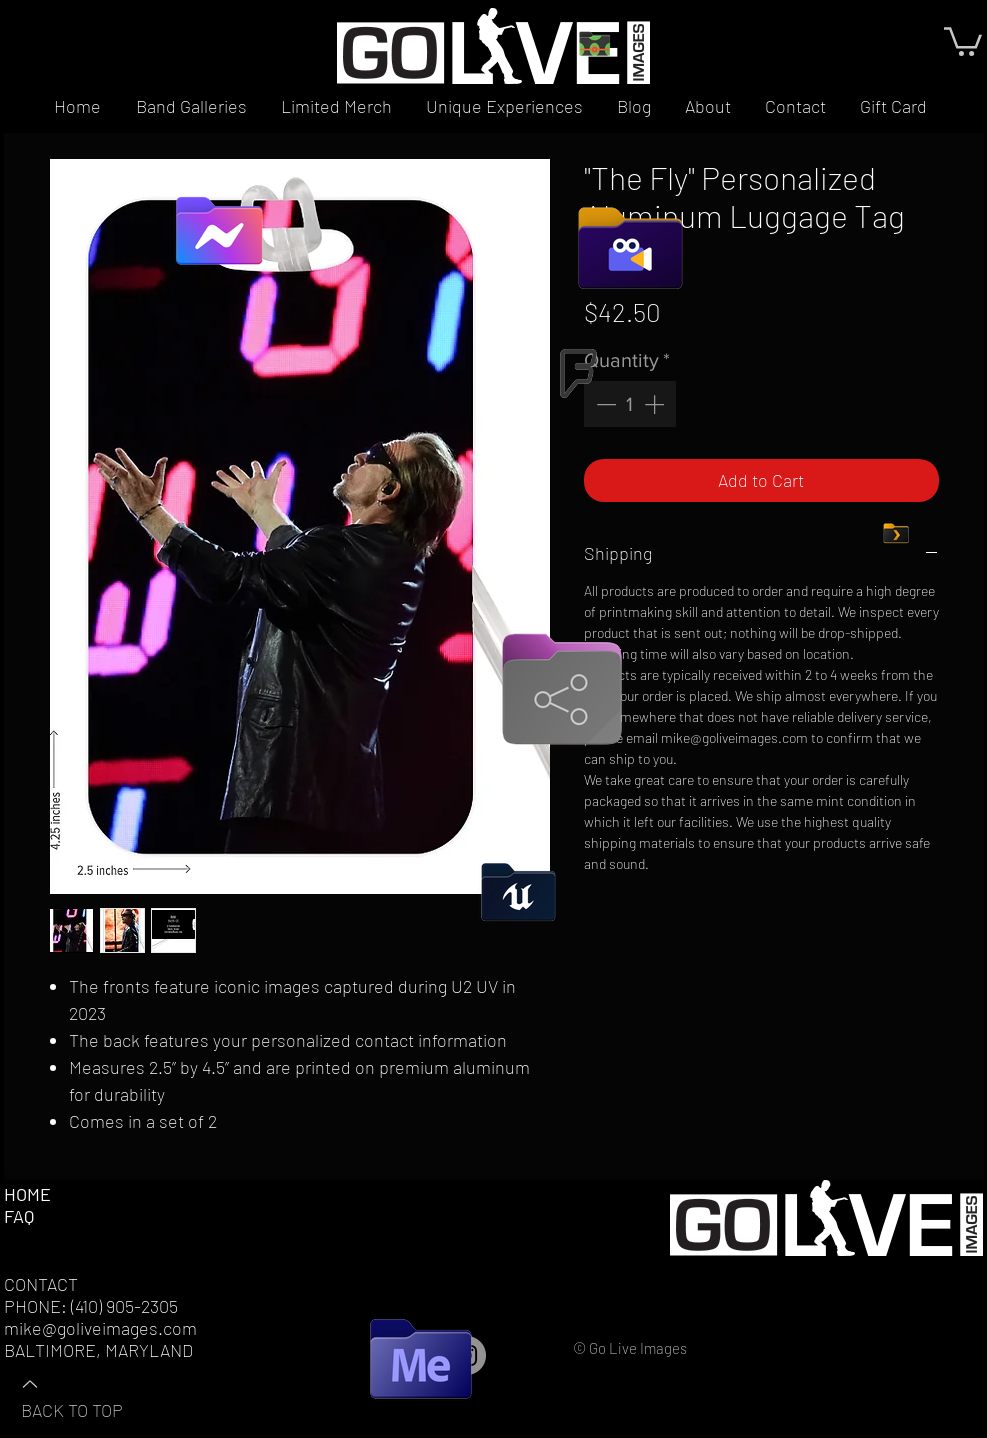 This screenshot has width=987, height=1438. Describe the element at coordinates (594, 44) in the screenshot. I see `open folder containing pokémon dusk ball themed content` at that location.